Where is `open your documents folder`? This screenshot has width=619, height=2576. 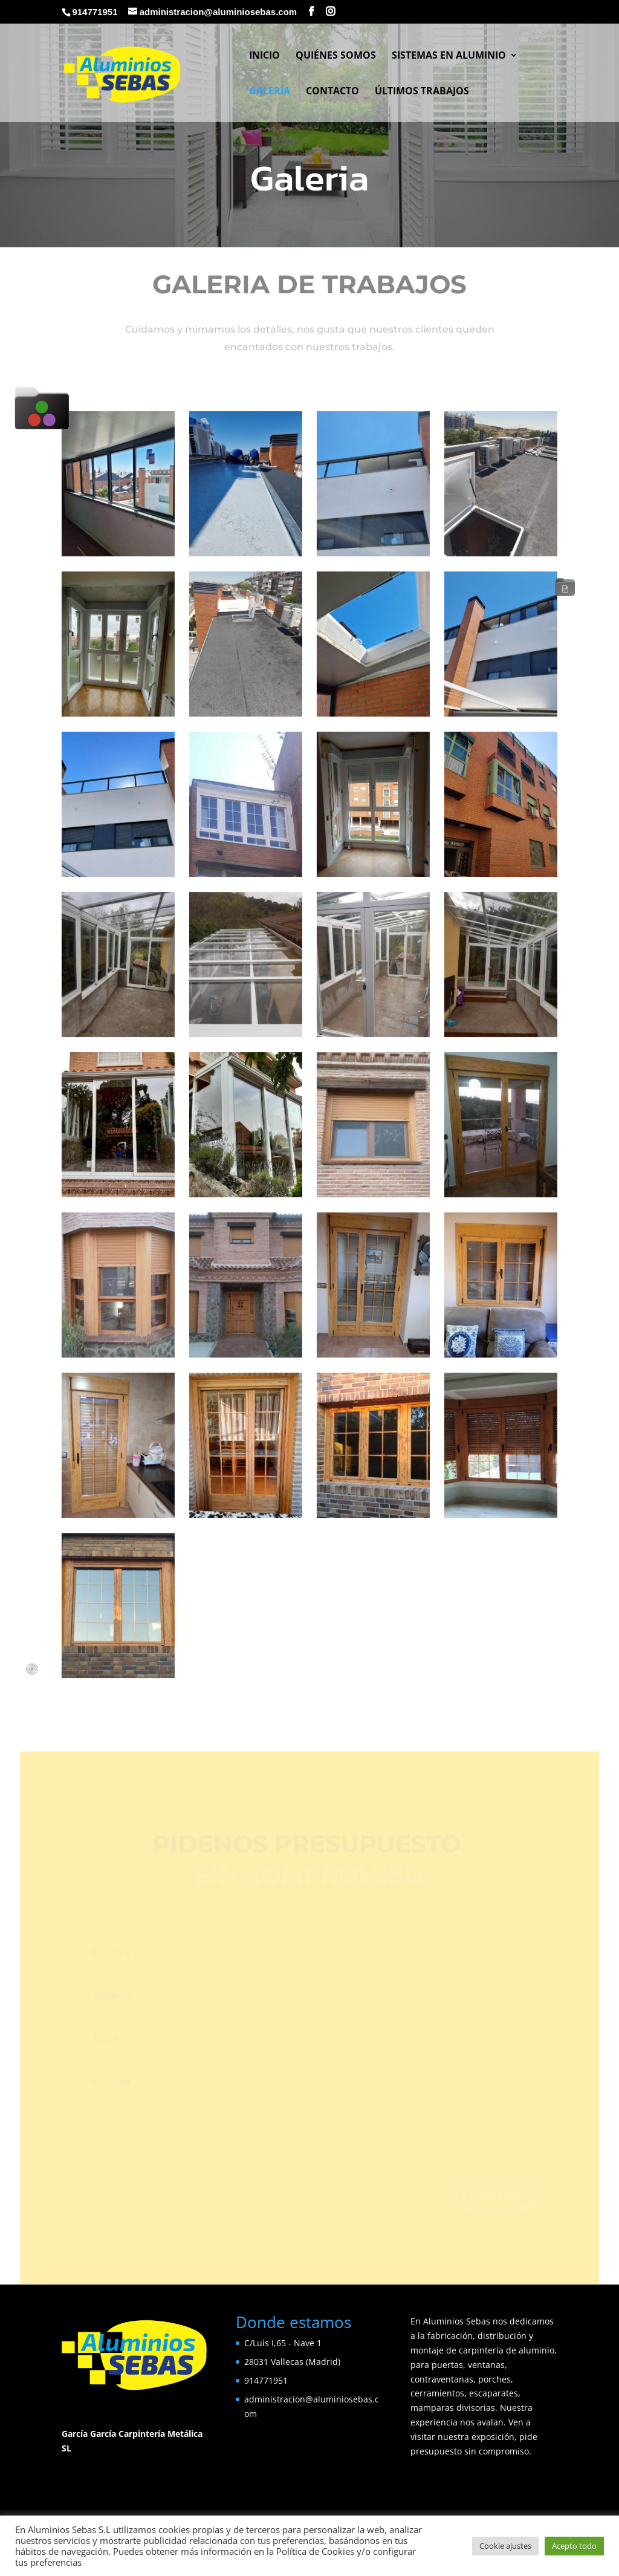 open your documents folder is located at coordinates (565, 587).